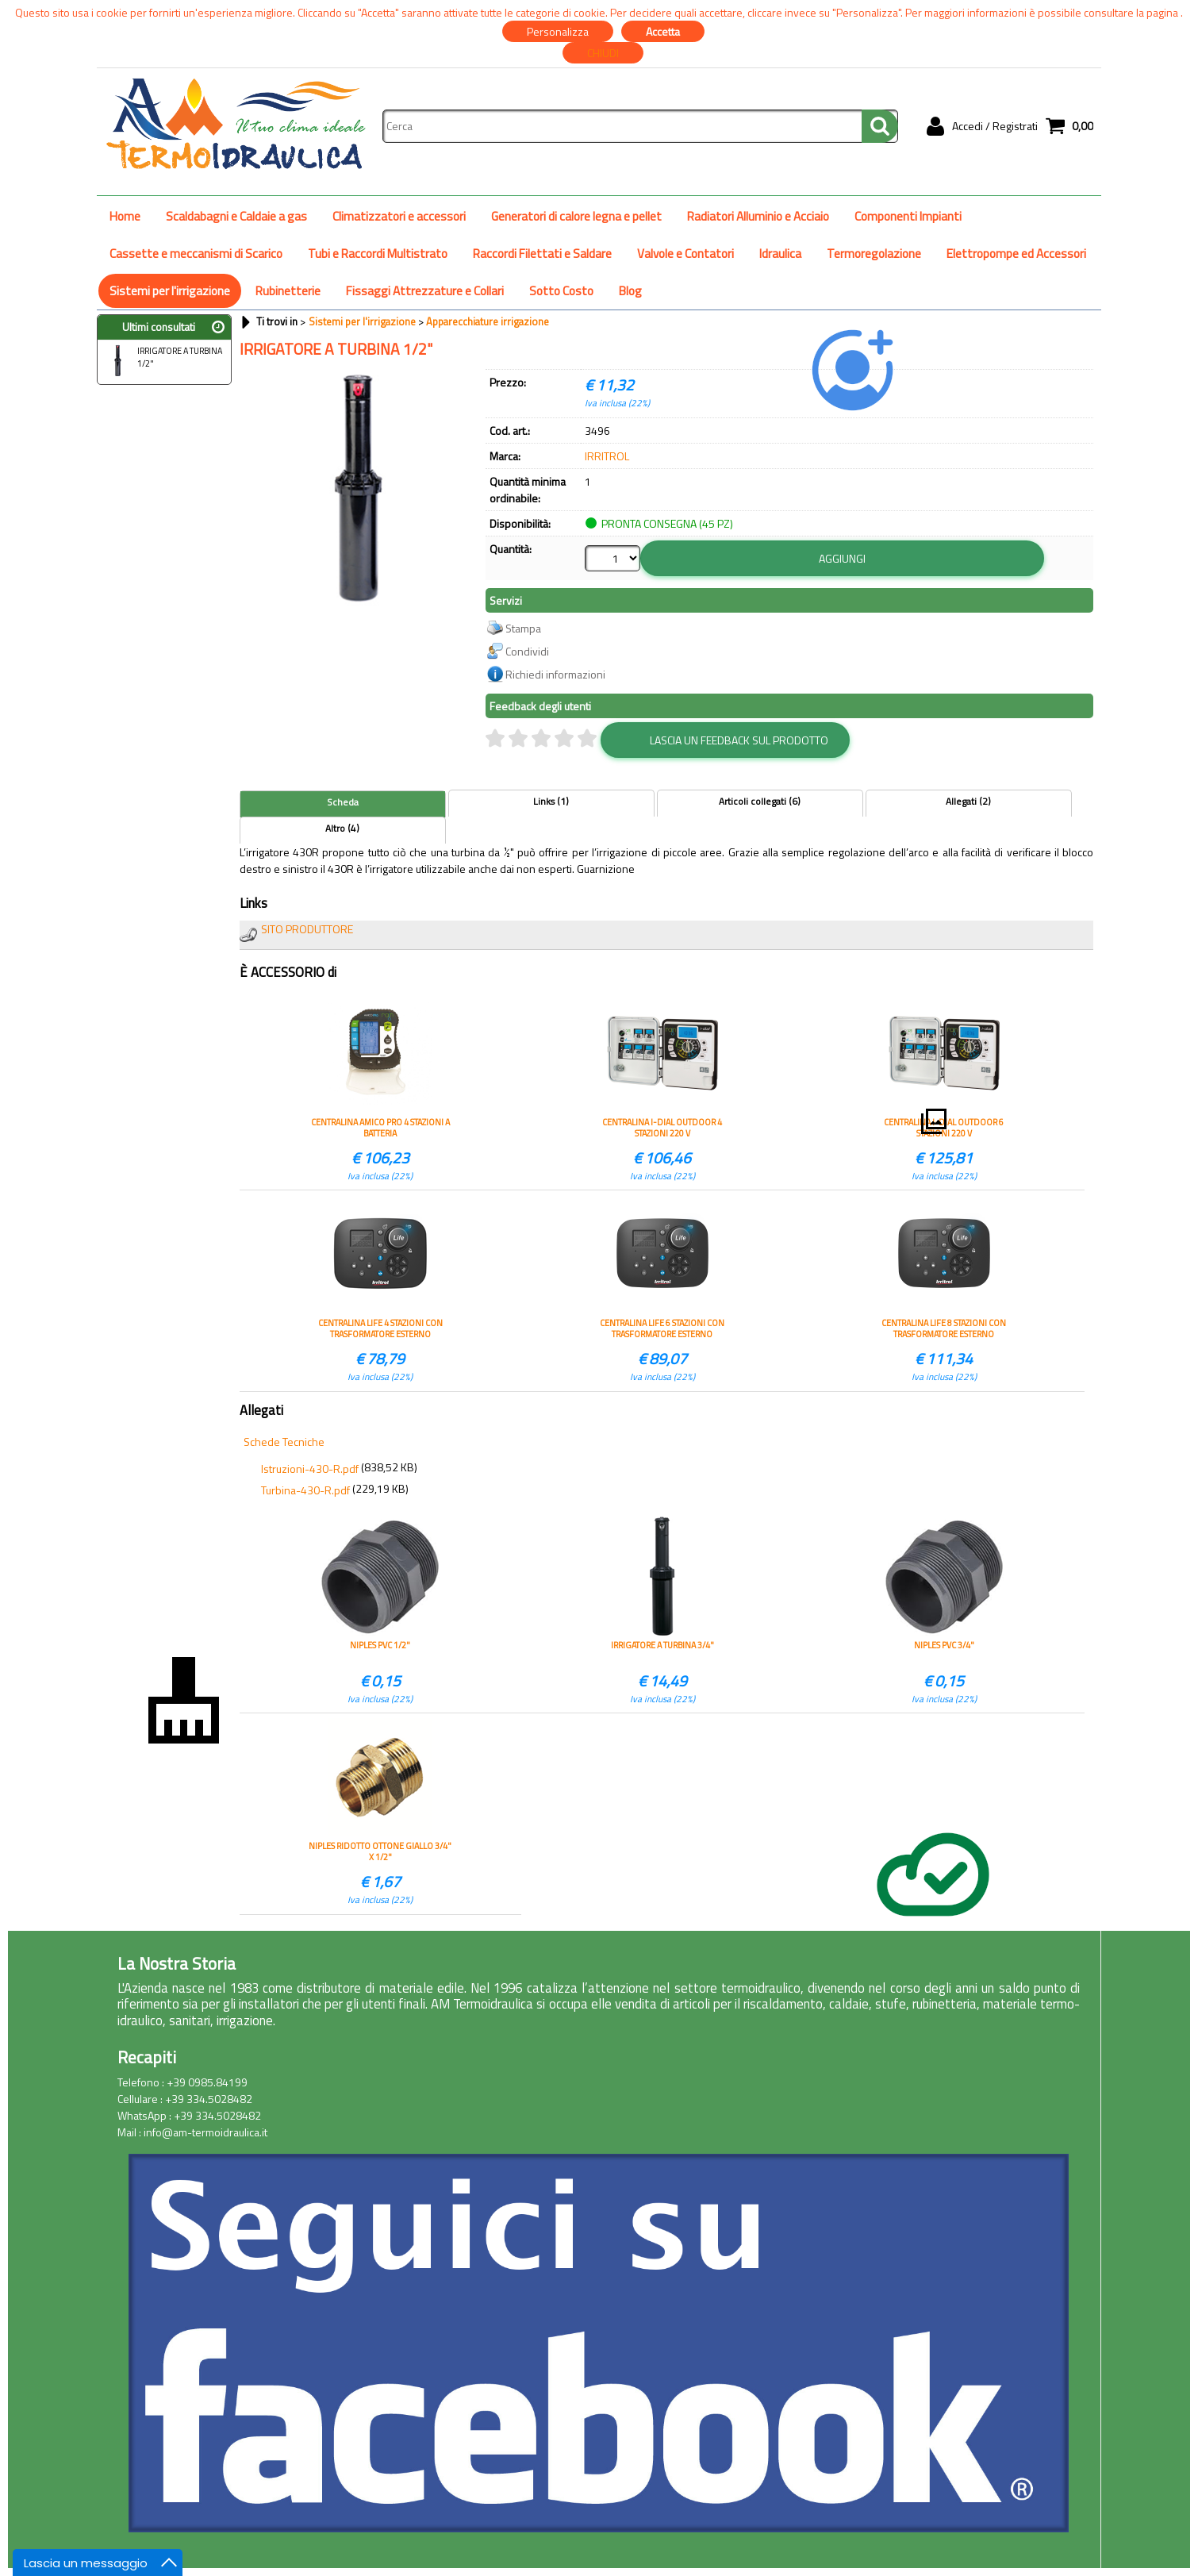 The height and width of the screenshot is (2576, 1198). Describe the element at coordinates (852, 370) in the screenshot. I see `add a new user or contact` at that location.